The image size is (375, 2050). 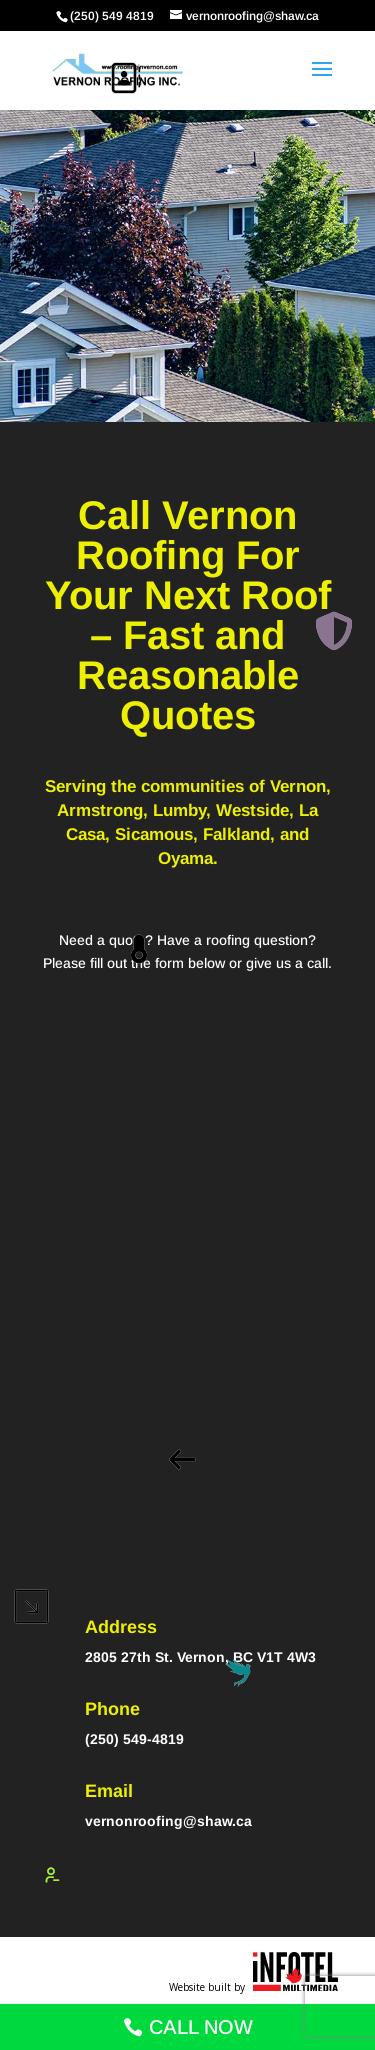 What do you see at coordinates (31, 1606) in the screenshot?
I see `navigate to bottom-right corner` at bounding box center [31, 1606].